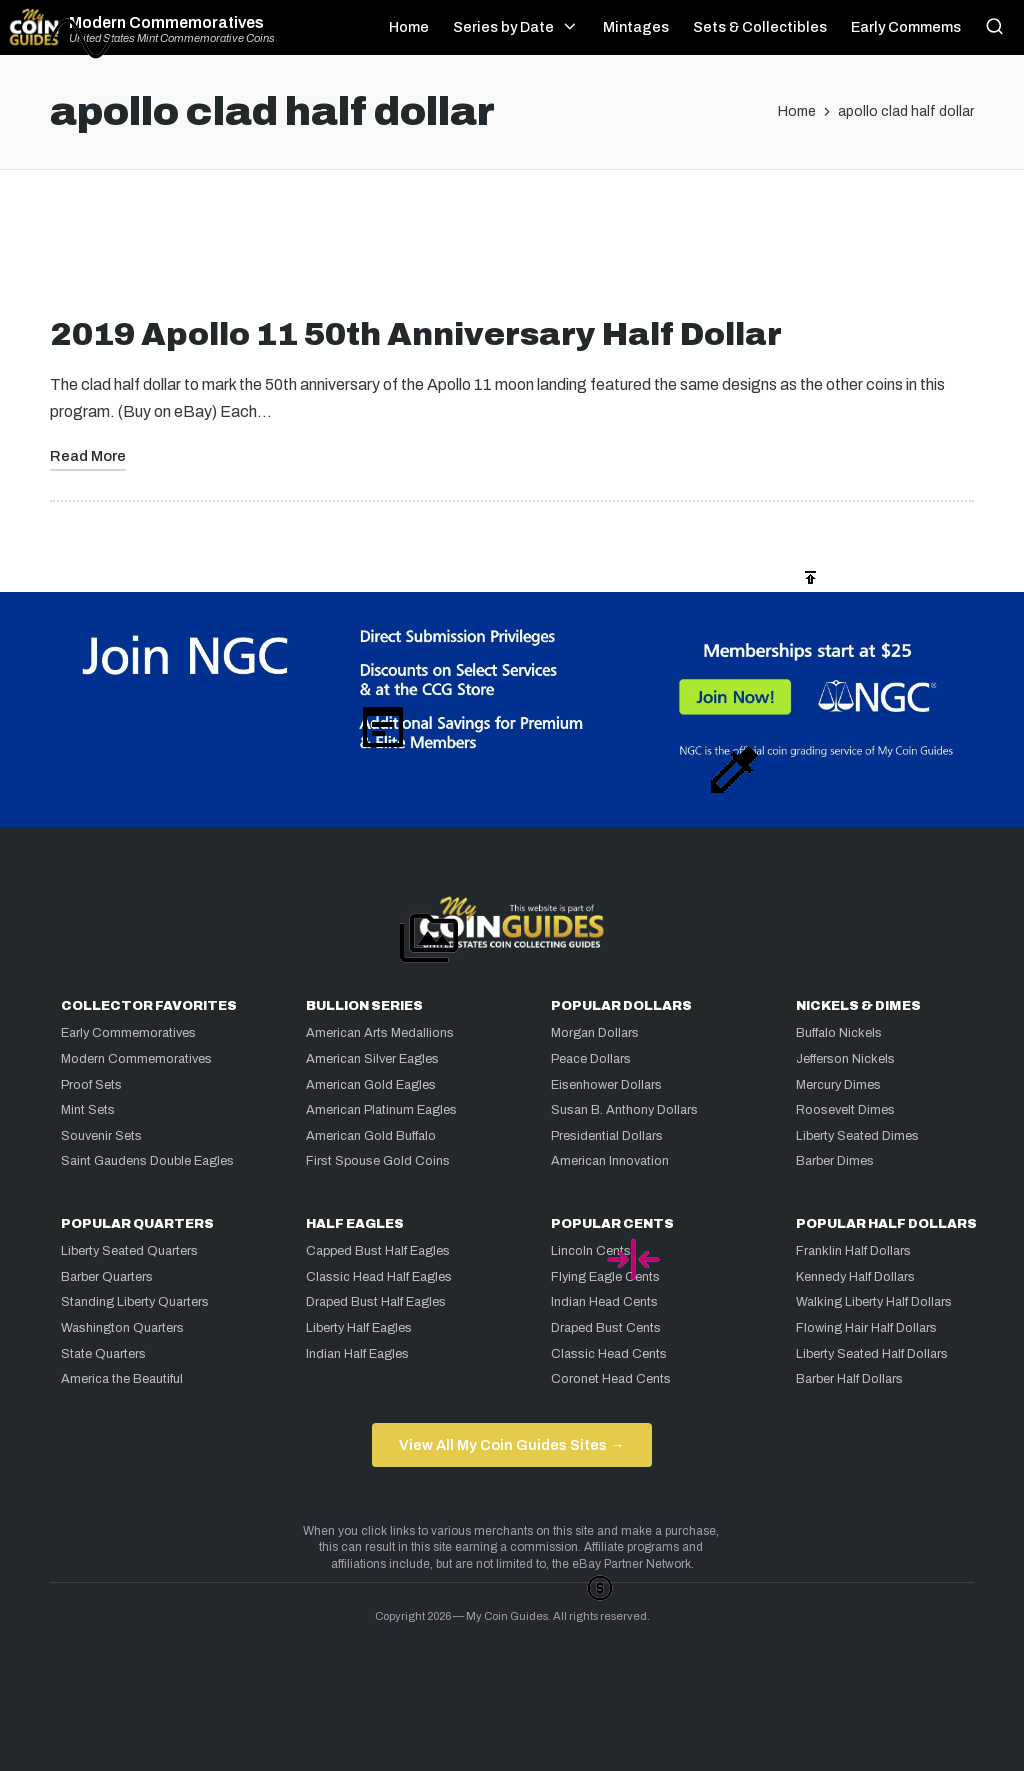  What do you see at coordinates (429, 938) in the screenshot?
I see `access photo and media library` at bounding box center [429, 938].